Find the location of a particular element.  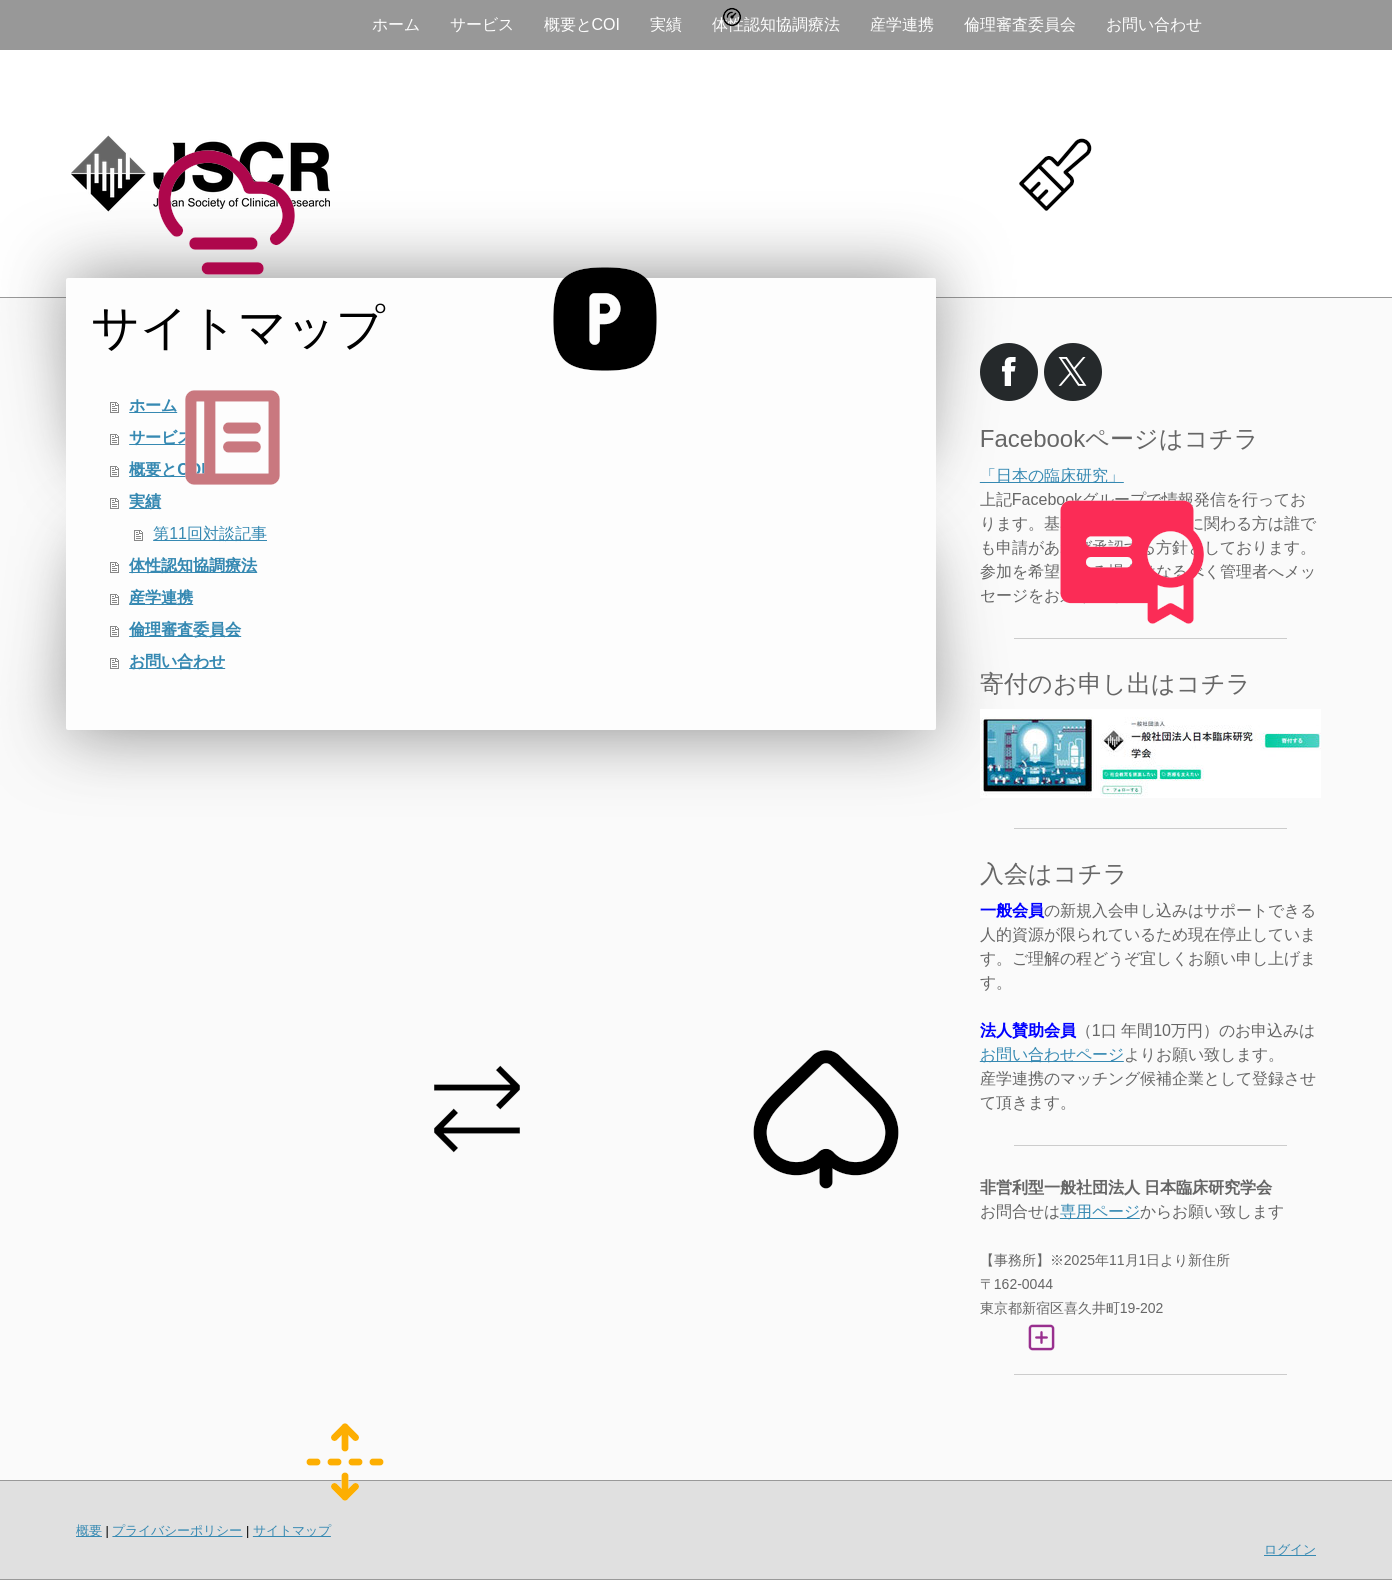

add a new item or entry is located at coordinates (1041, 1337).